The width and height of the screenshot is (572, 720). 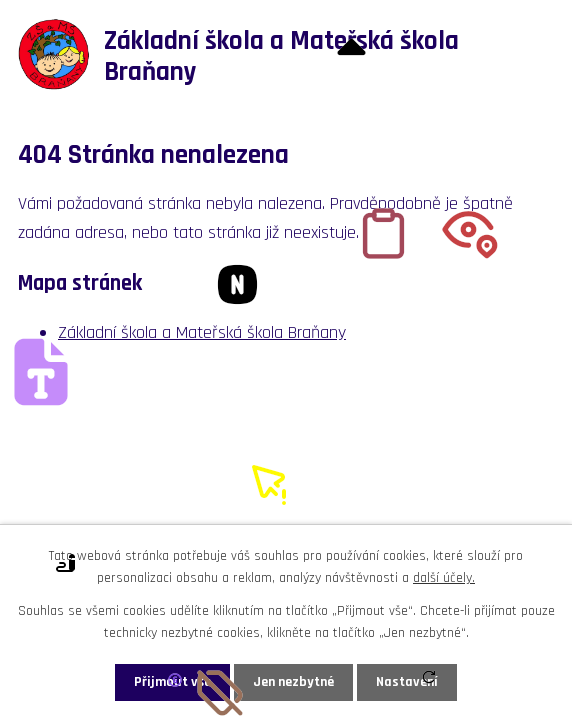 What do you see at coordinates (175, 680) in the screenshot?
I see `google account or google-related feature` at bounding box center [175, 680].